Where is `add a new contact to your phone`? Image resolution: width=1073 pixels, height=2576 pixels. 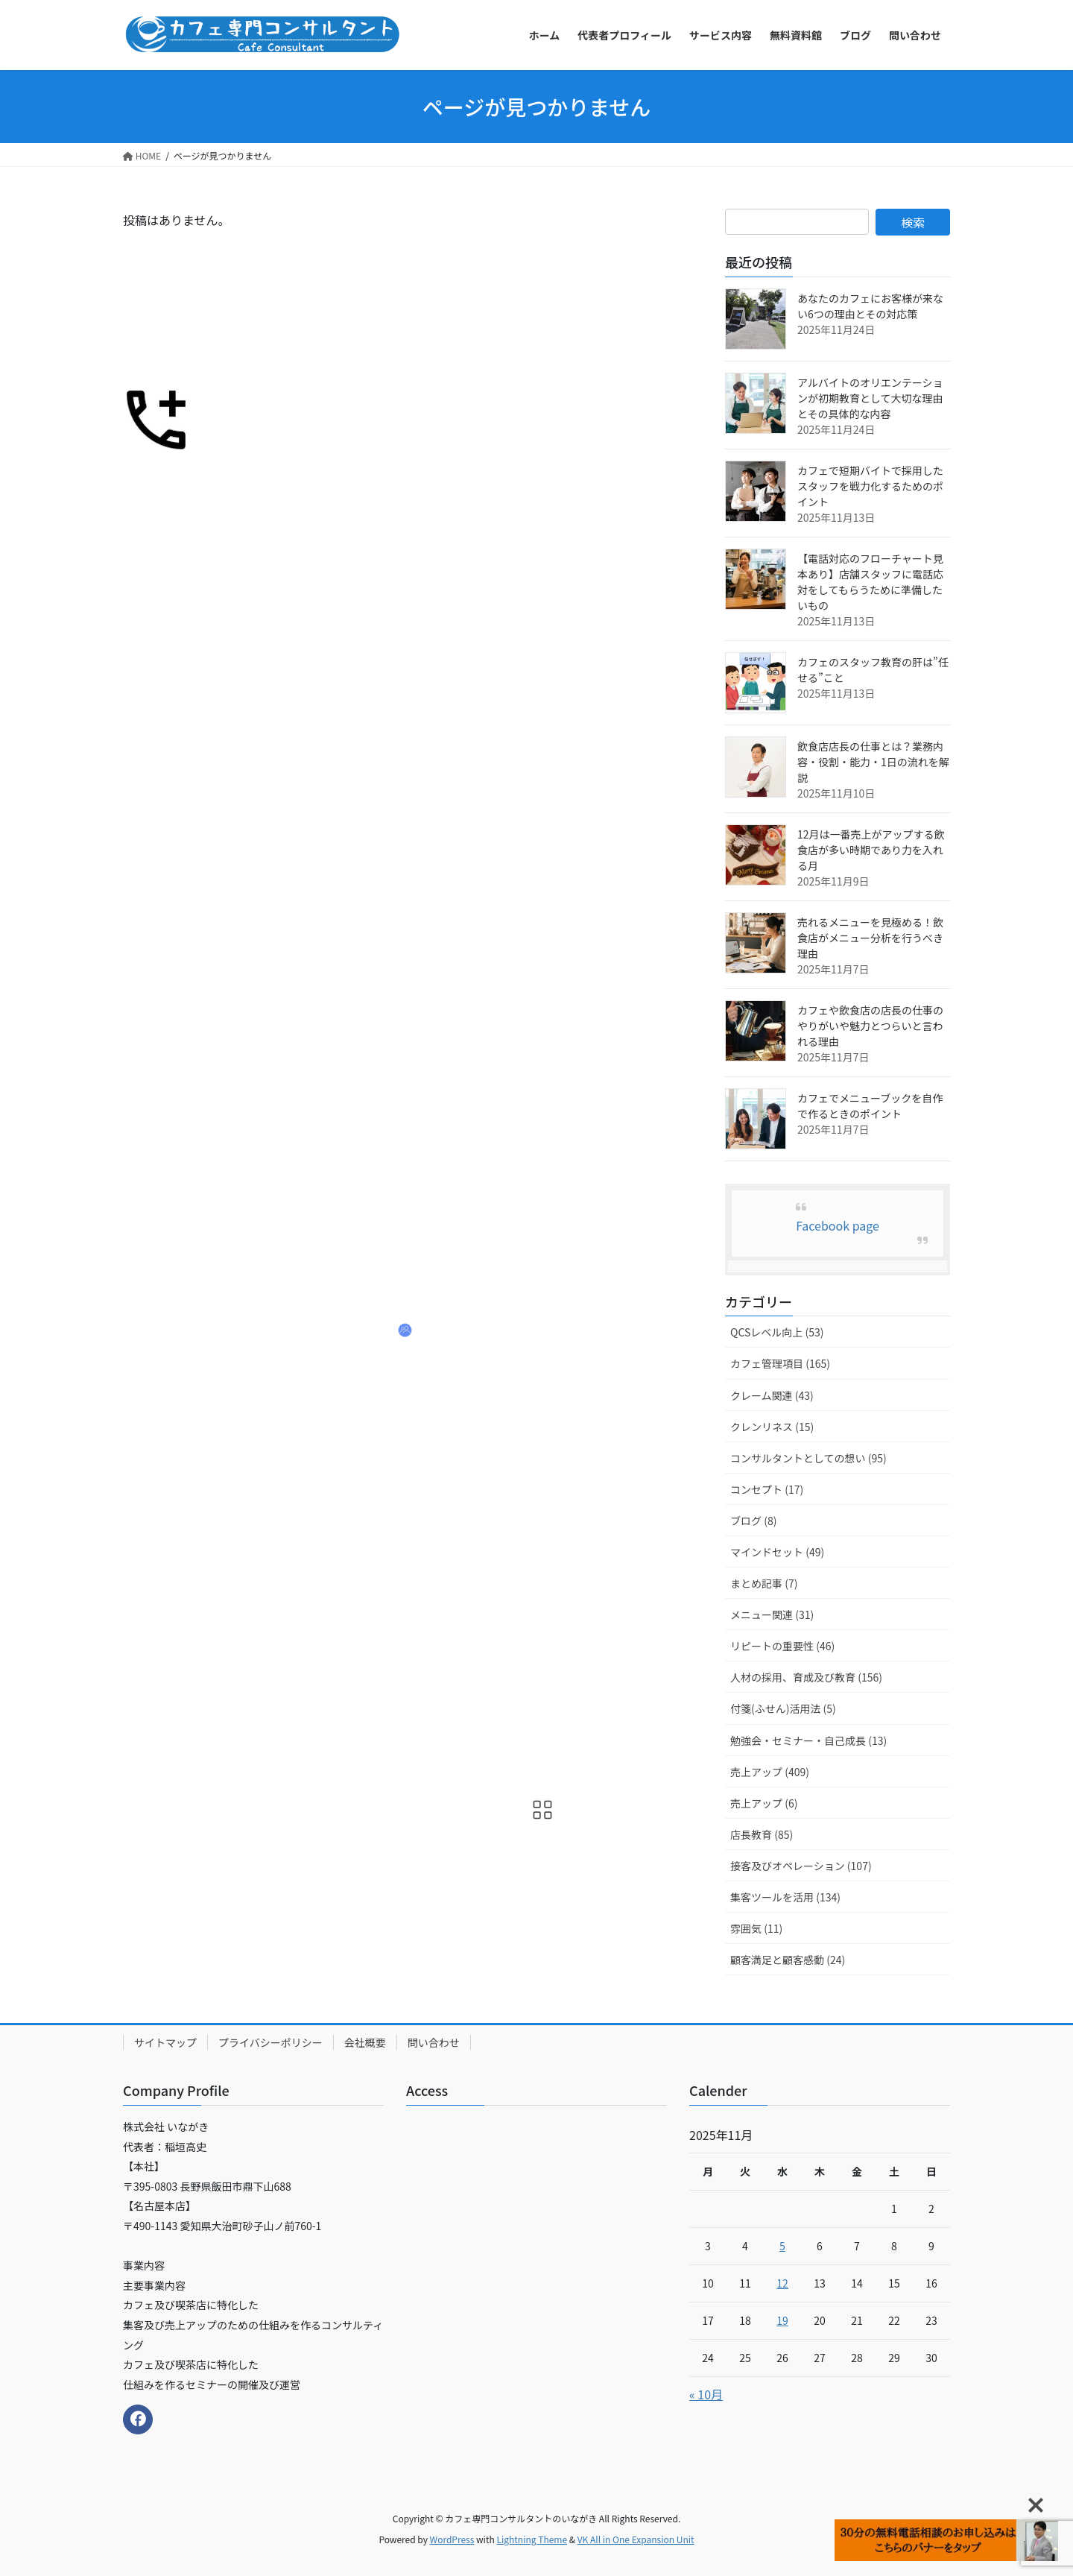 add a new contact to your phone is located at coordinates (156, 420).